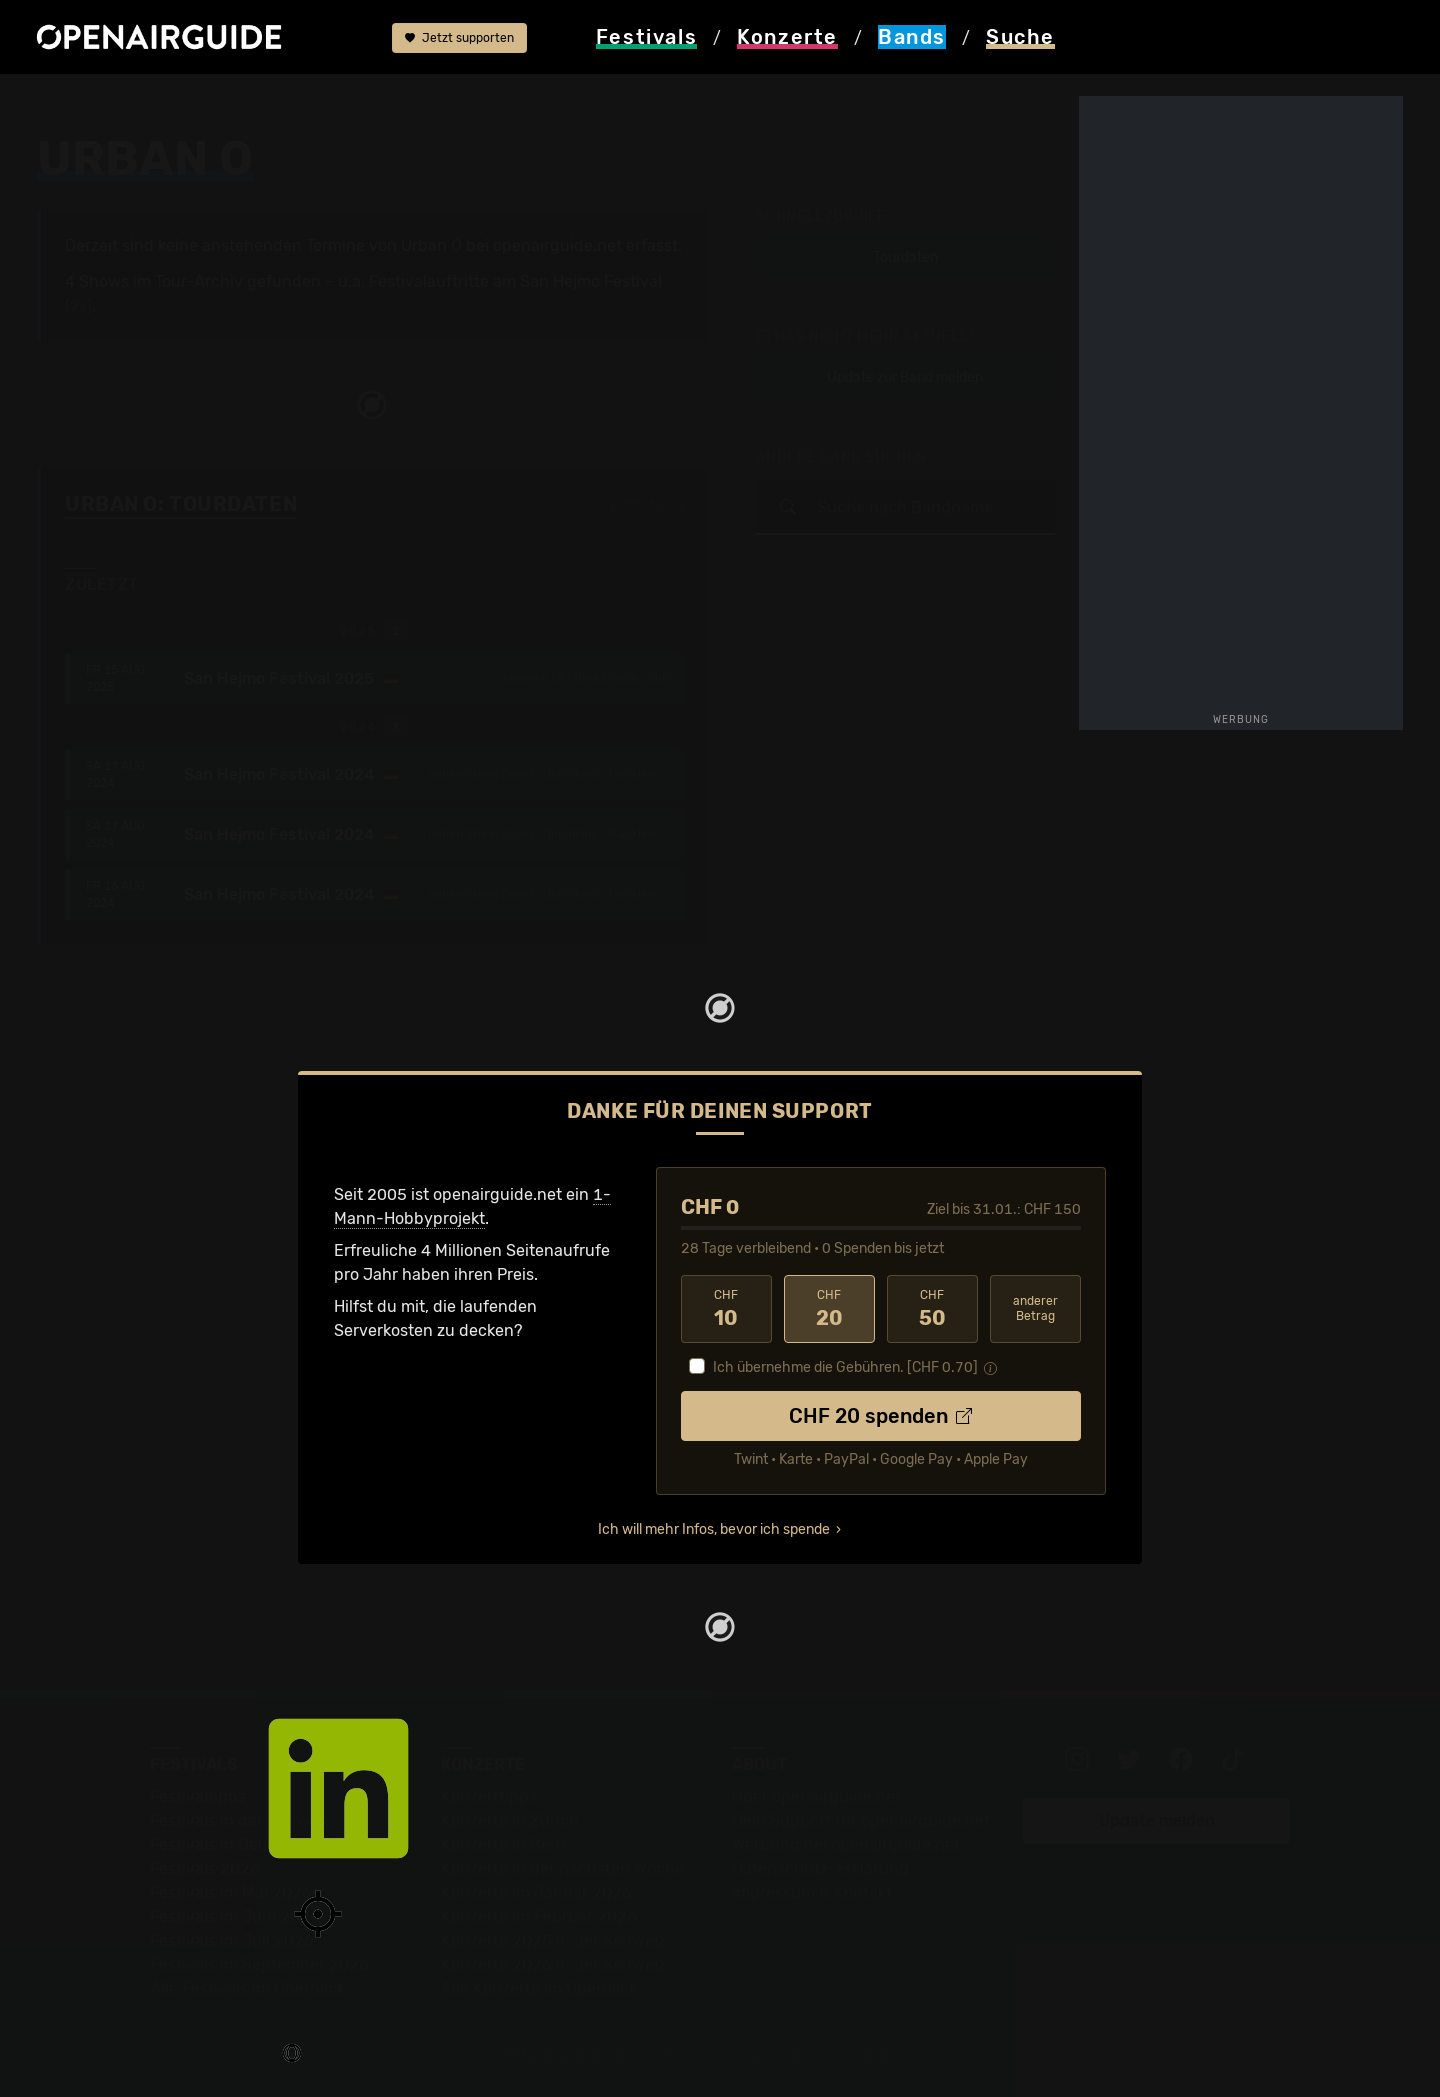 The width and height of the screenshot is (1440, 2097). What do you see at coordinates (292, 2053) in the screenshot?
I see `open Opera browser` at bounding box center [292, 2053].